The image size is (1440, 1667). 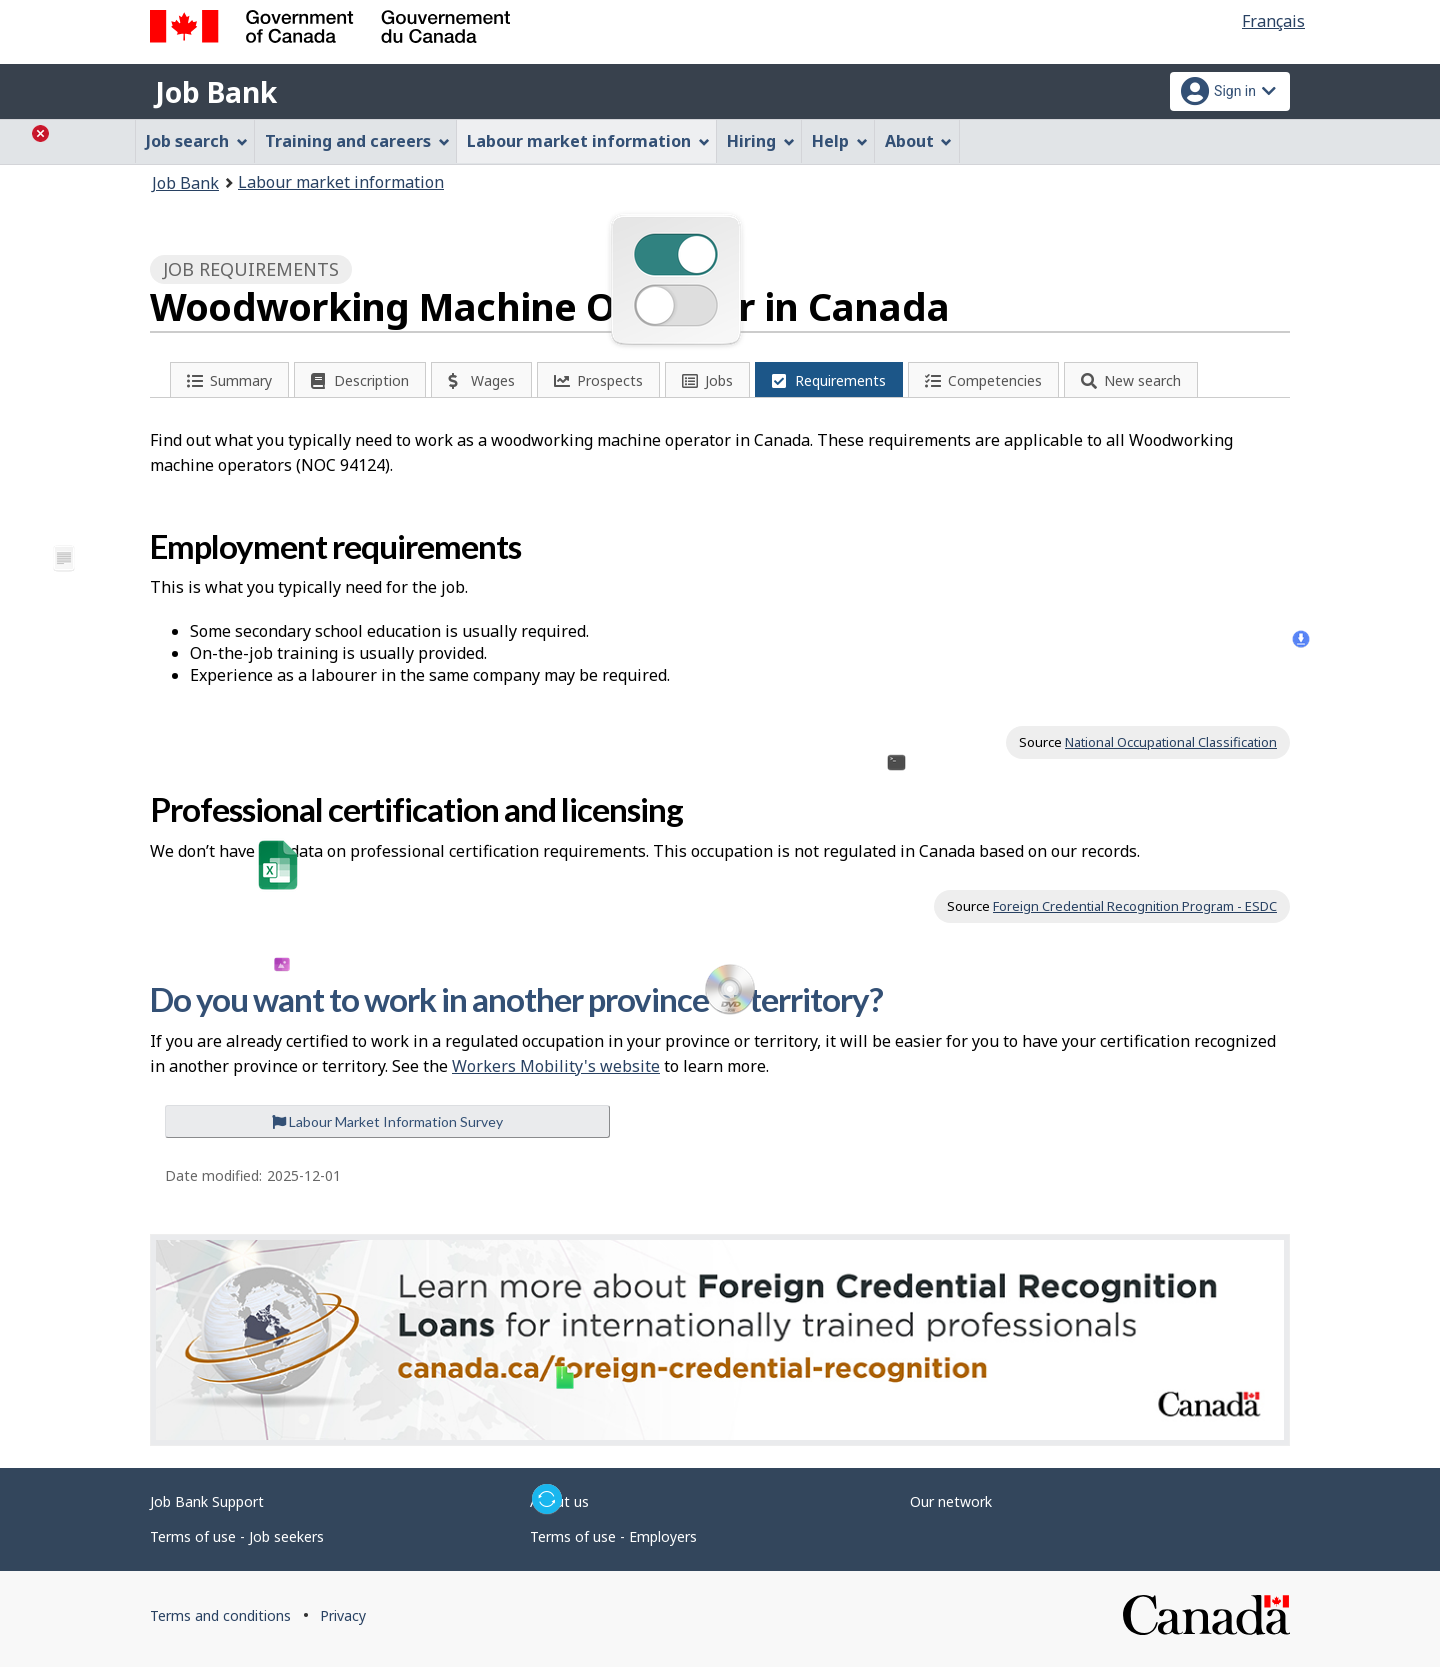 What do you see at coordinates (64, 558) in the screenshot?
I see `indicates a file or folder contains documents` at bounding box center [64, 558].